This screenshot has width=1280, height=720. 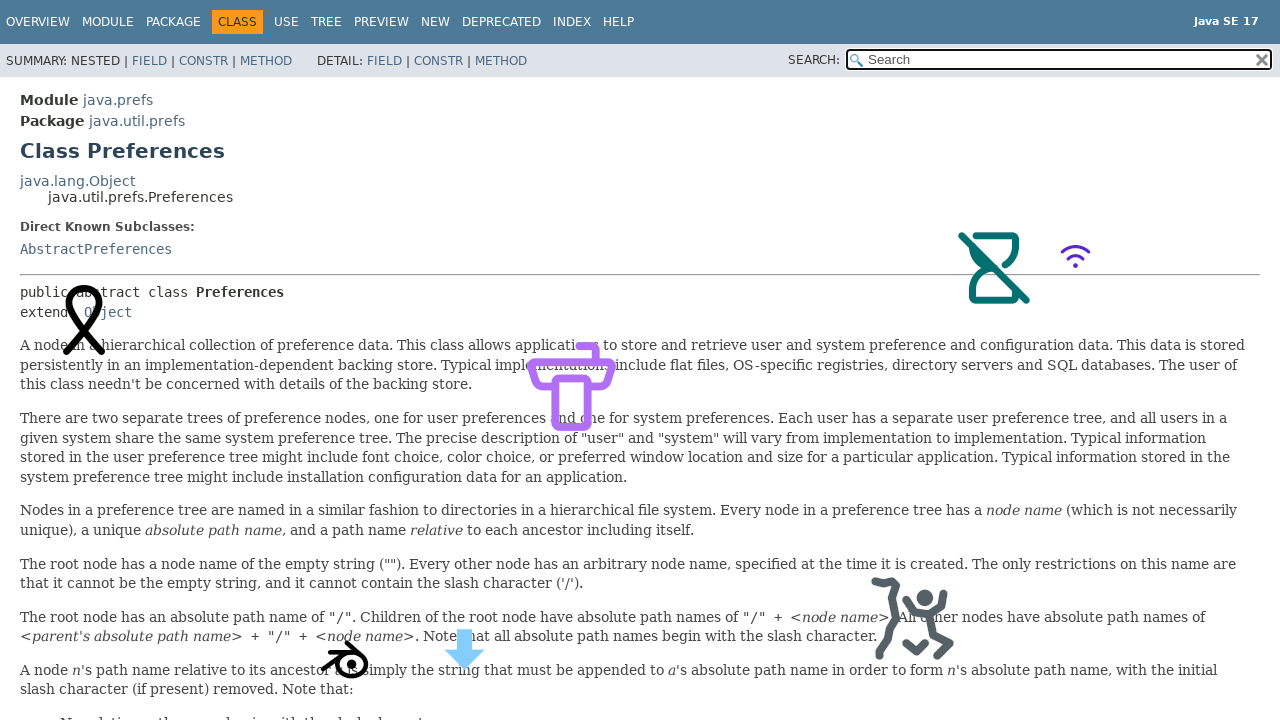 What do you see at coordinates (1075, 256) in the screenshot?
I see `wifi connection status indicator` at bounding box center [1075, 256].